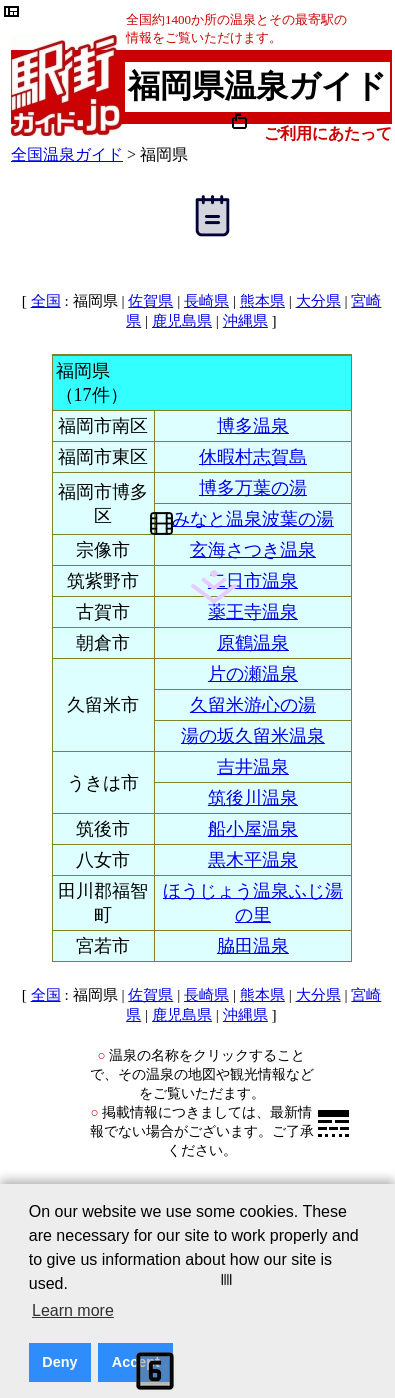  I want to click on select option number 6, so click(155, 1371).